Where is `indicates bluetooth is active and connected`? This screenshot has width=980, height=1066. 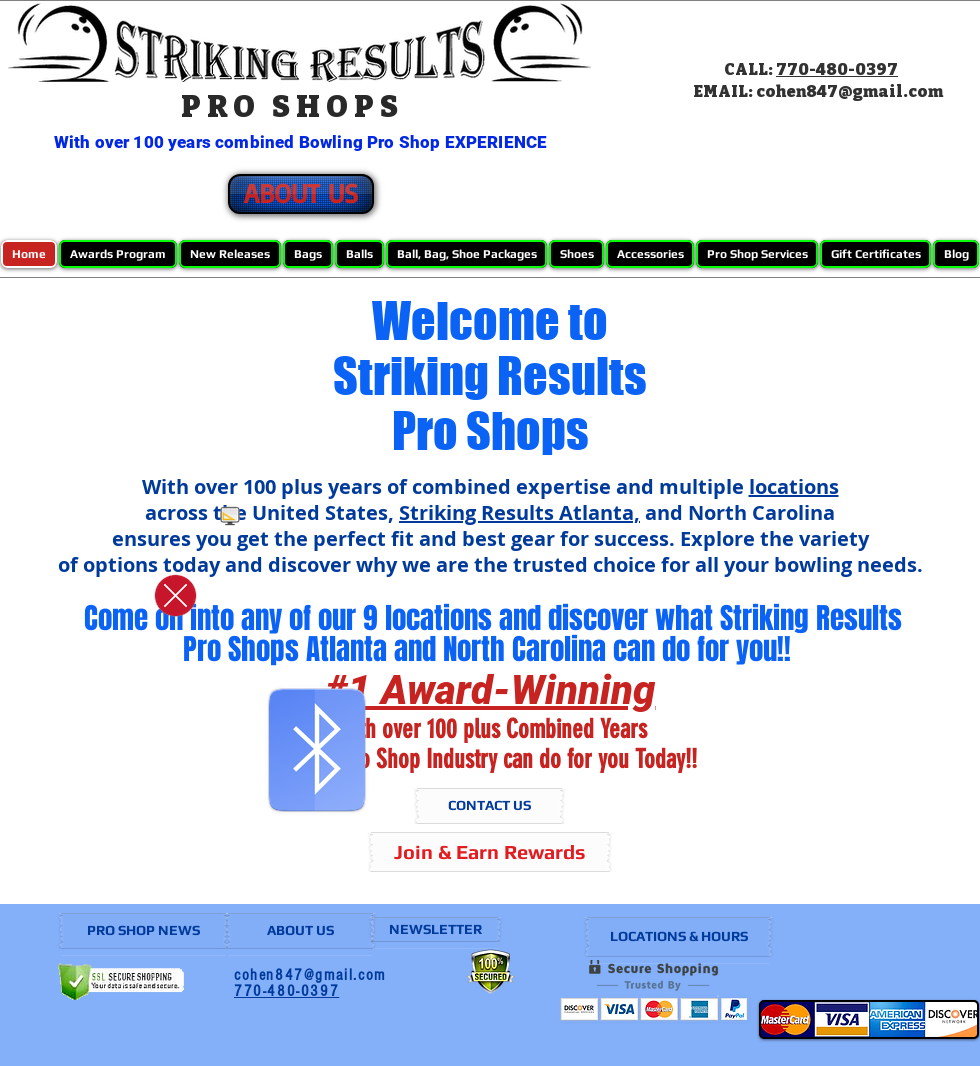 indicates bluetooth is active and connected is located at coordinates (317, 750).